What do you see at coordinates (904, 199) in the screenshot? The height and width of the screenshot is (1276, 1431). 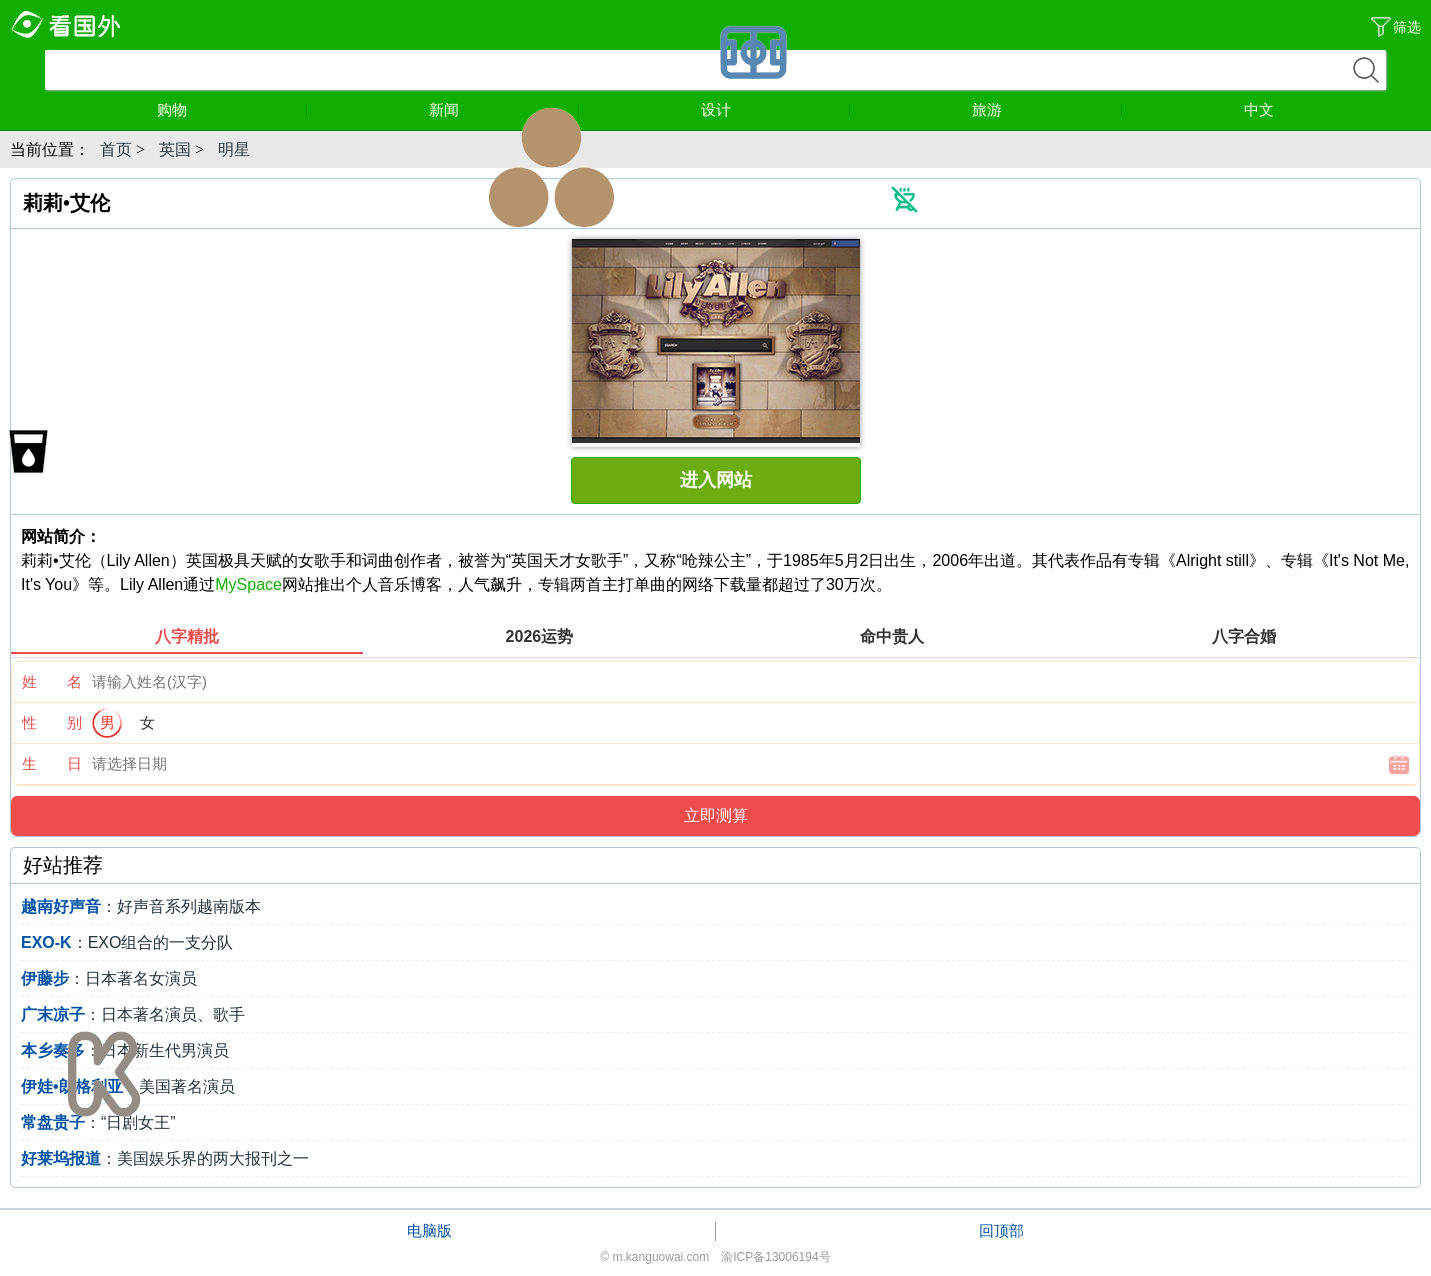 I see `grilling or barbecue feature disabled` at bounding box center [904, 199].